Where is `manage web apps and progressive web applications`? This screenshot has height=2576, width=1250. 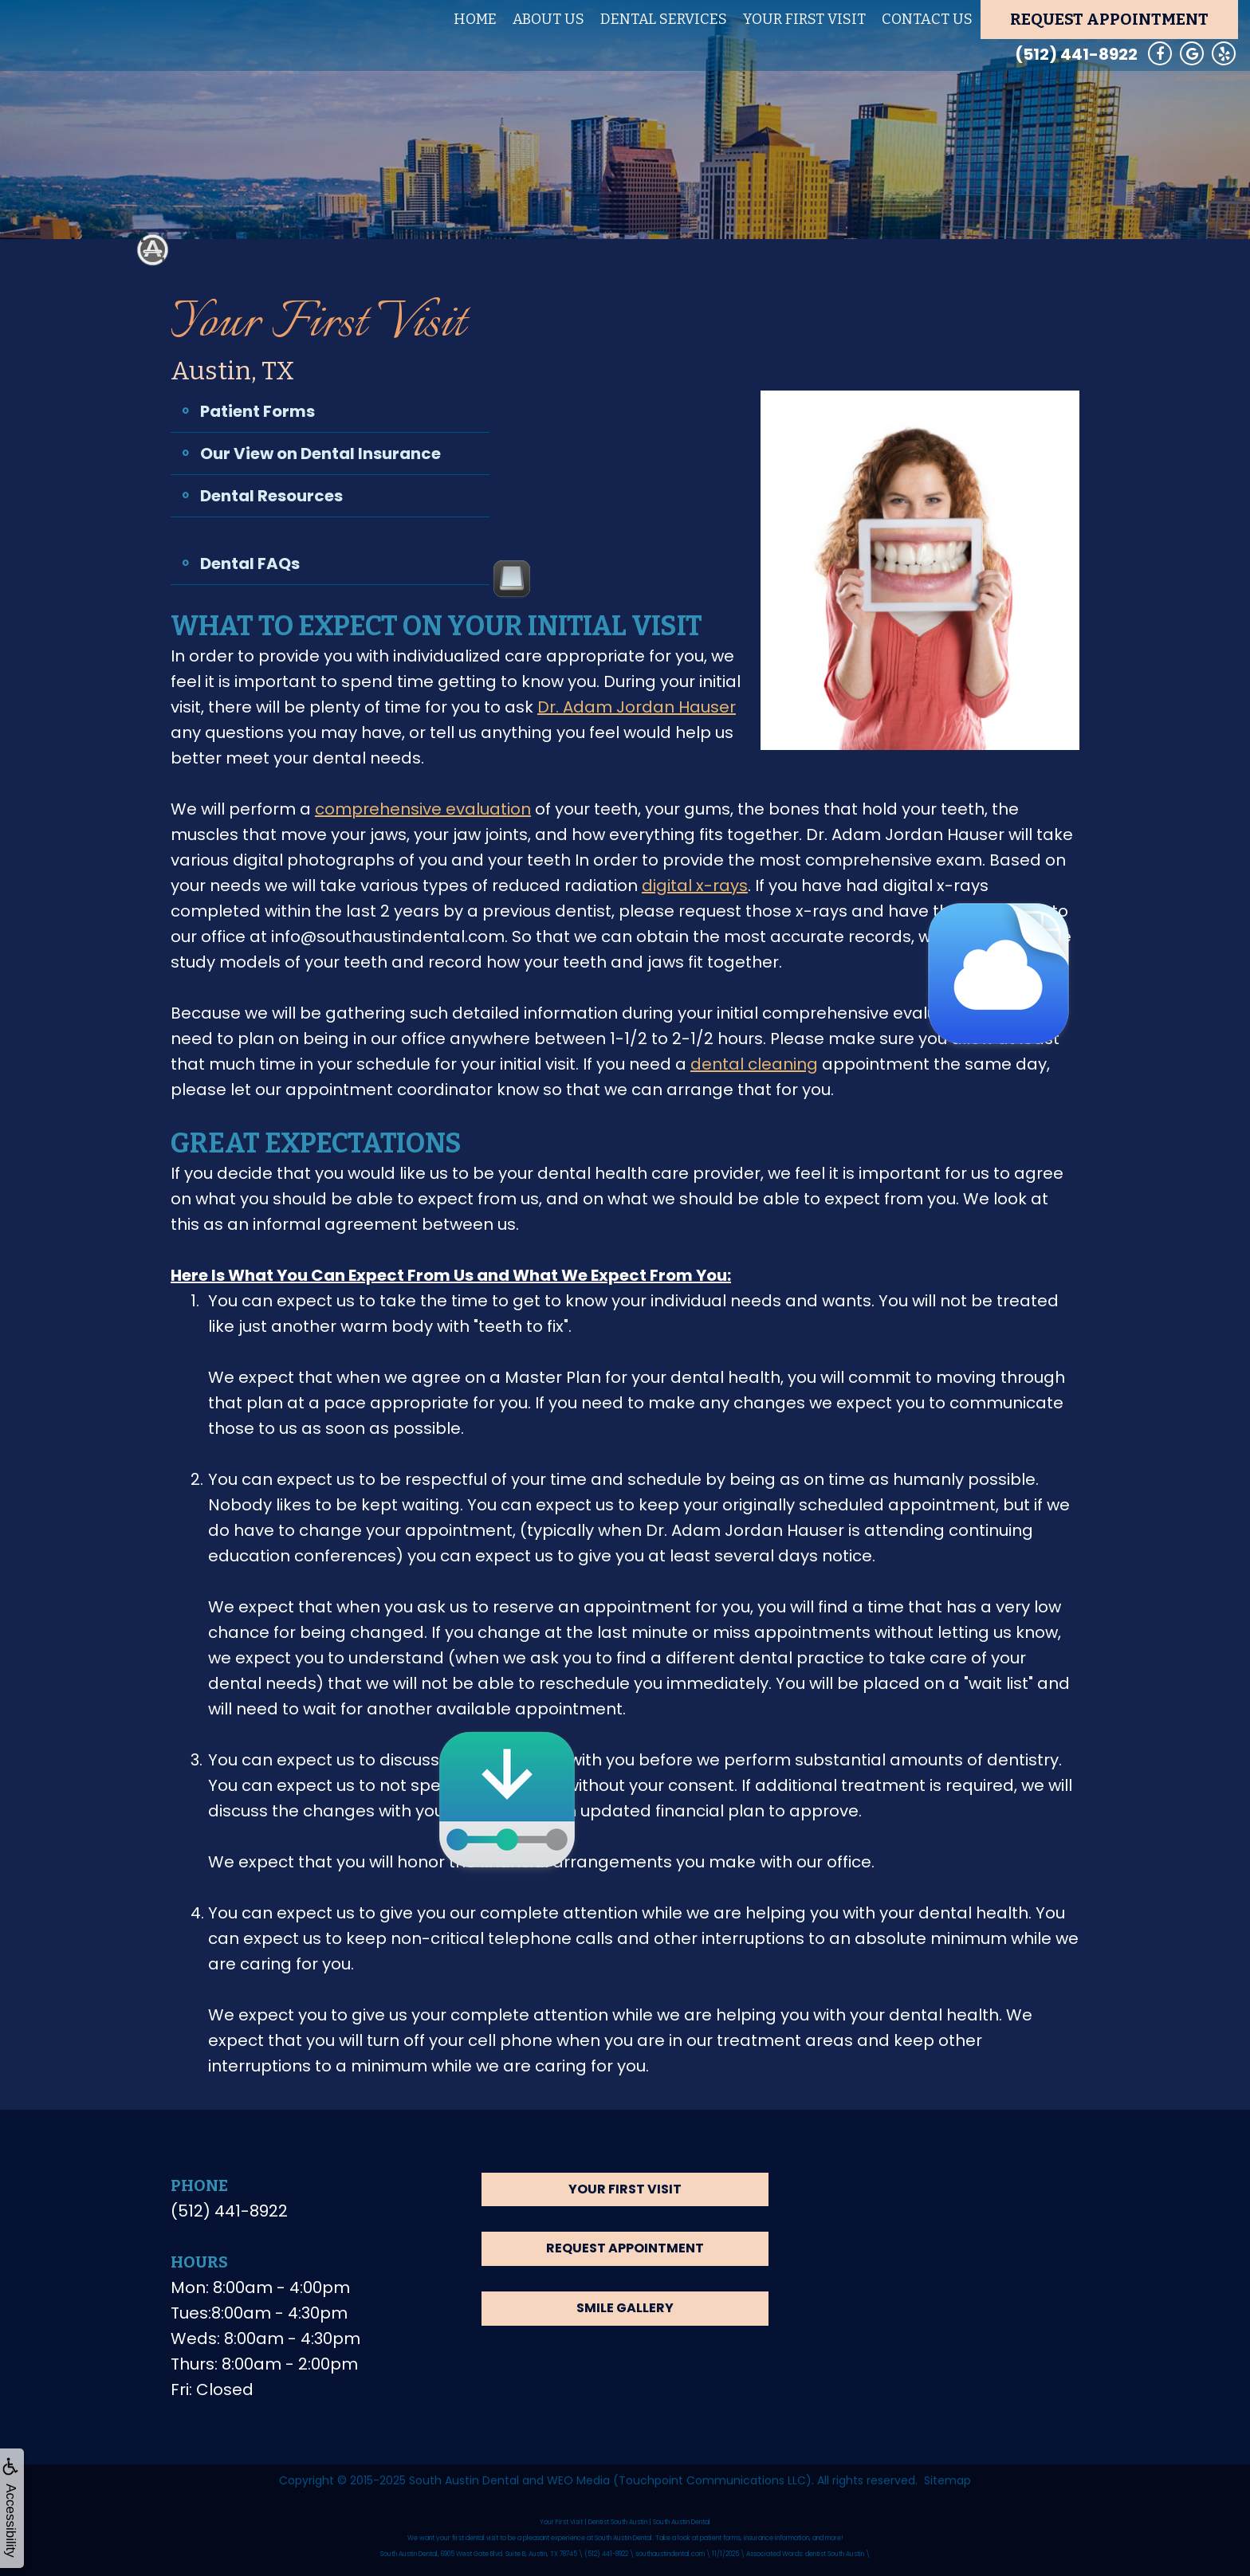 manage web apps and progressive web applications is located at coordinates (998, 973).